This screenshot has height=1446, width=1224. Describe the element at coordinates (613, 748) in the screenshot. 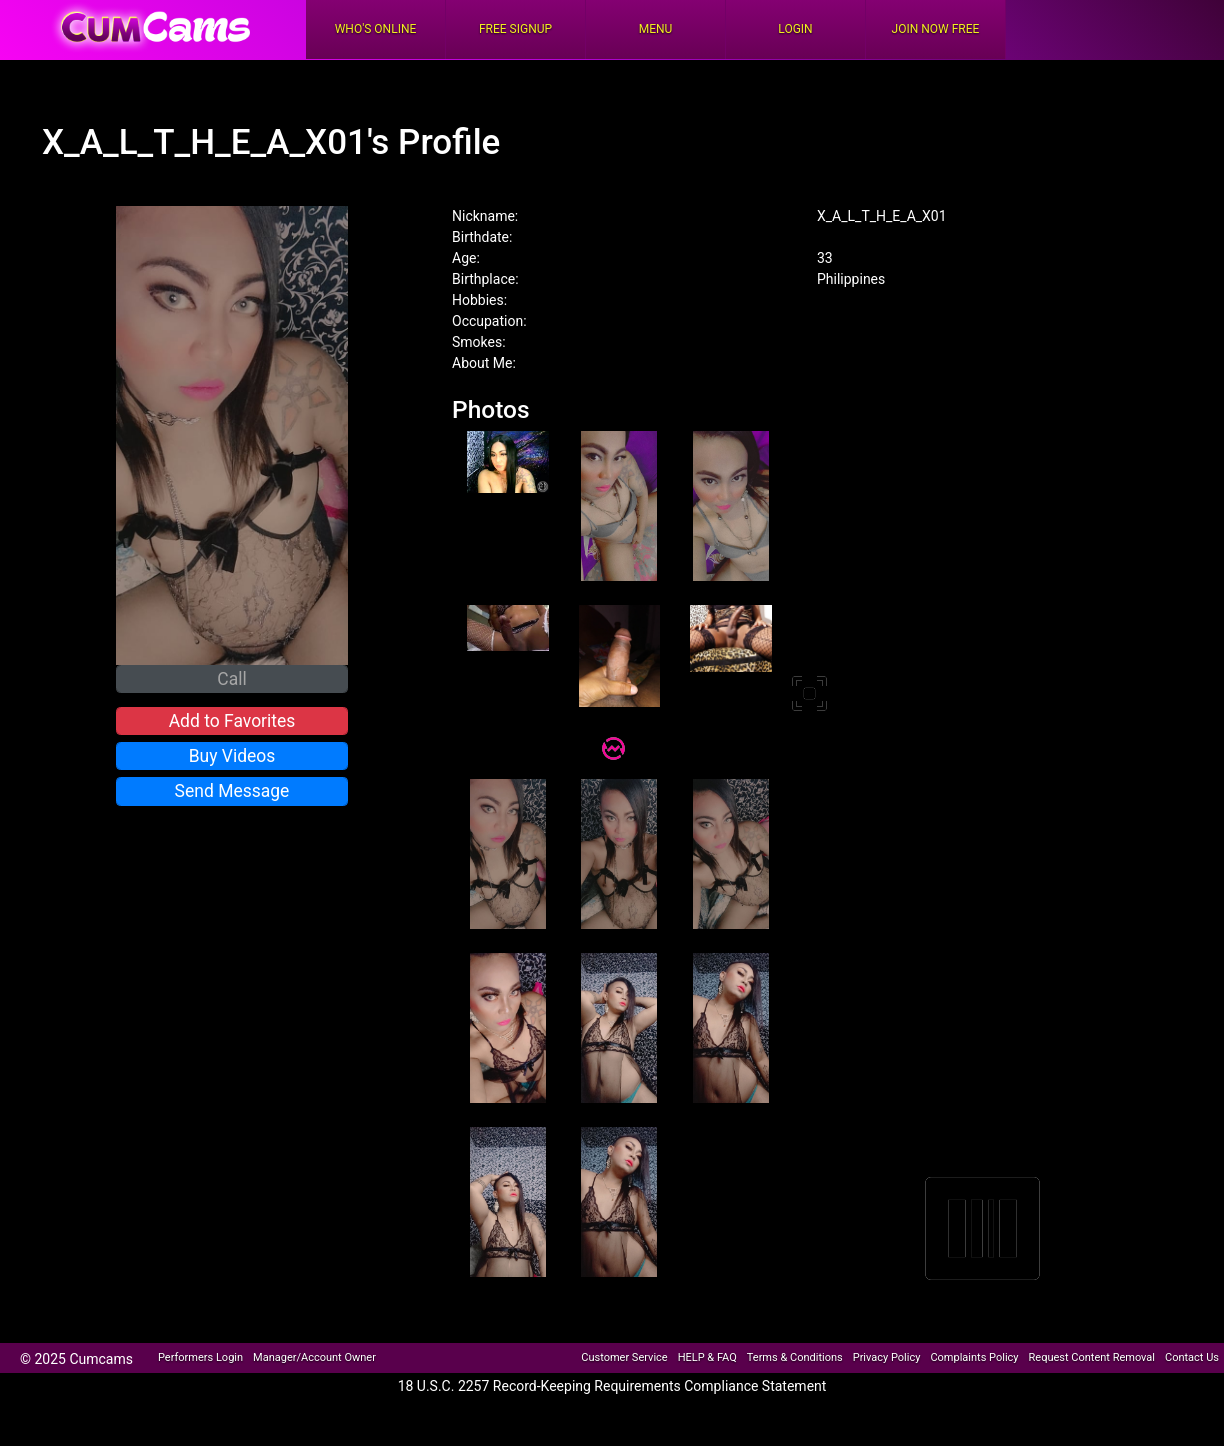

I see `exchange or convert funds` at that location.